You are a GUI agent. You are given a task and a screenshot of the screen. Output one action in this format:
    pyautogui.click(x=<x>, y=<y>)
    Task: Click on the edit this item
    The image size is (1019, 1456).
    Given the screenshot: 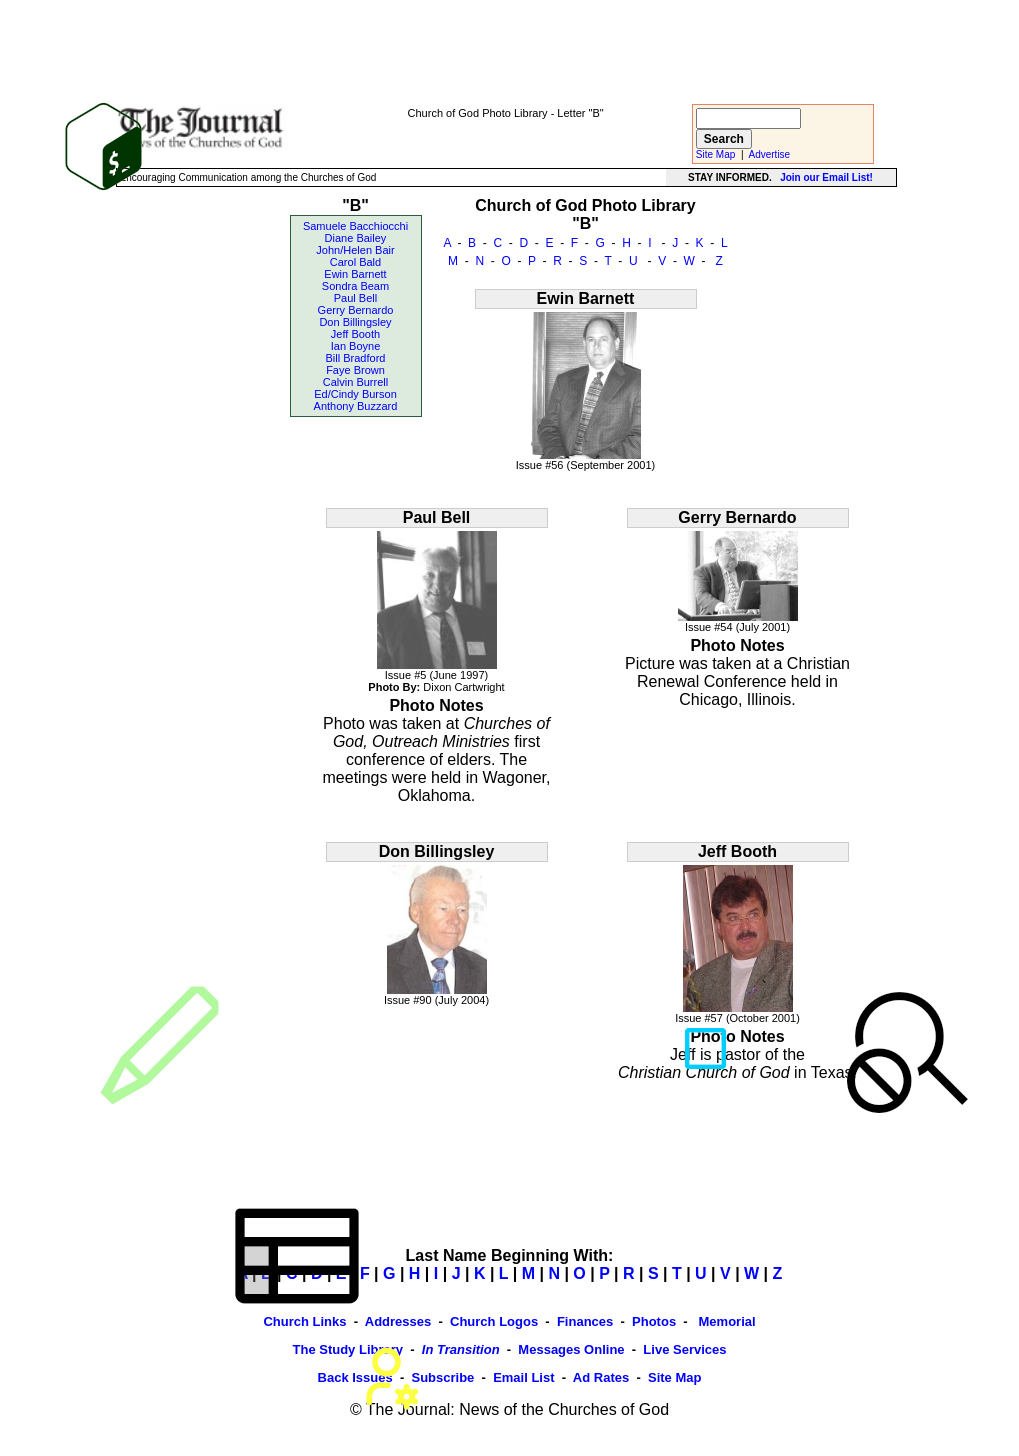 What is the action you would take?
    pyautogui.click(x=159, y=1045)
    